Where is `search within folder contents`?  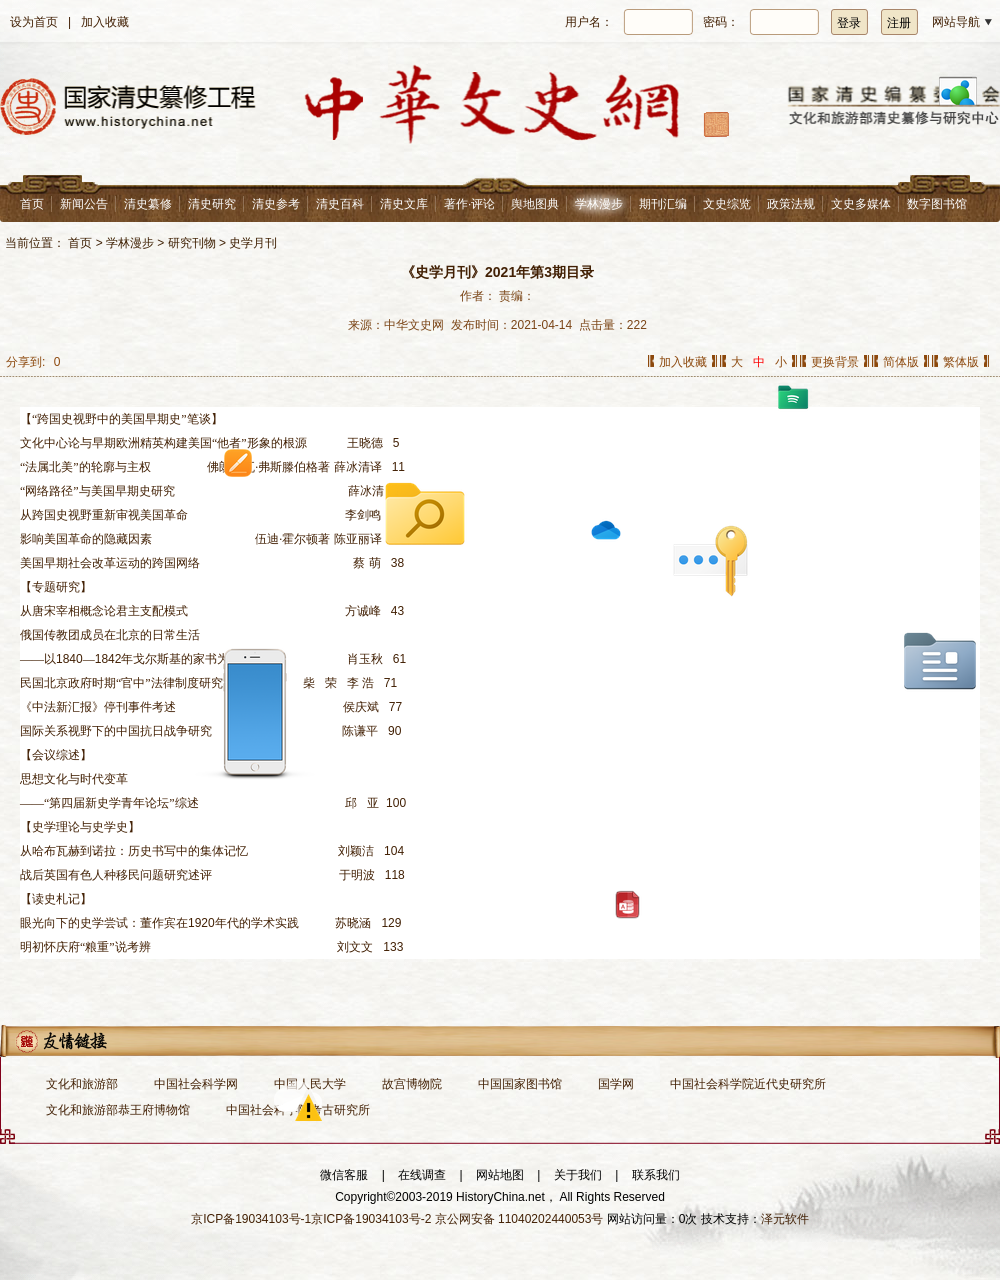
search within folder contents is located at coordinates (425, 516).